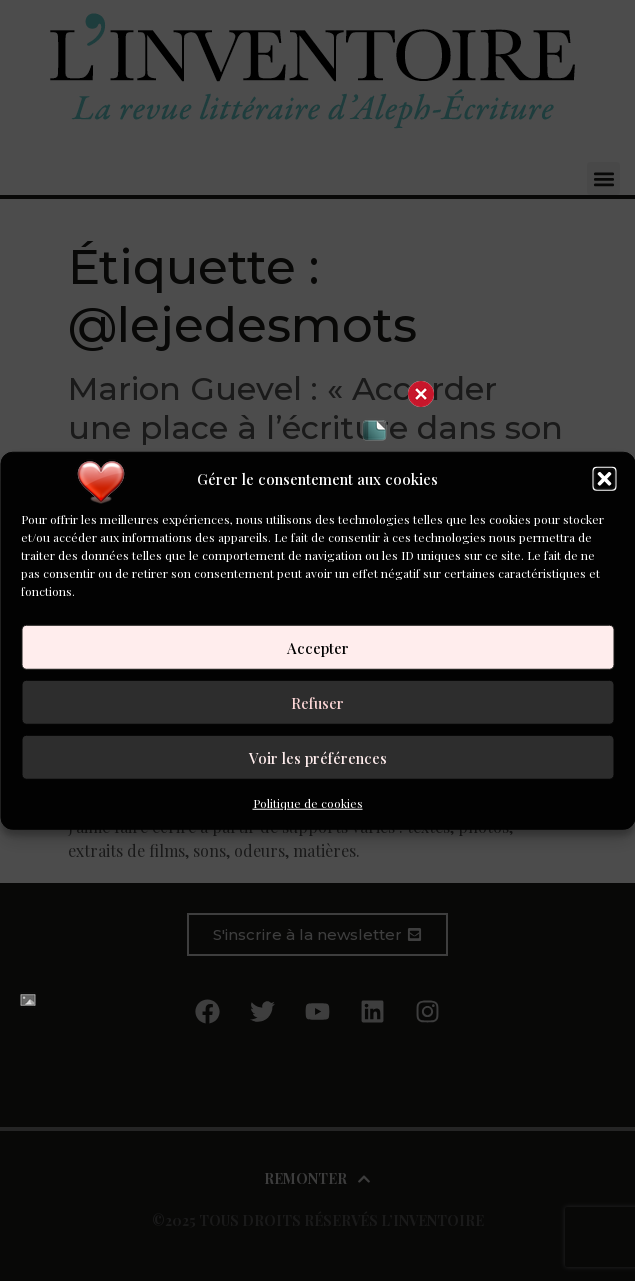 This screenshot has width=635, height=1281. I want to click on view image library, so click(28, 1000).